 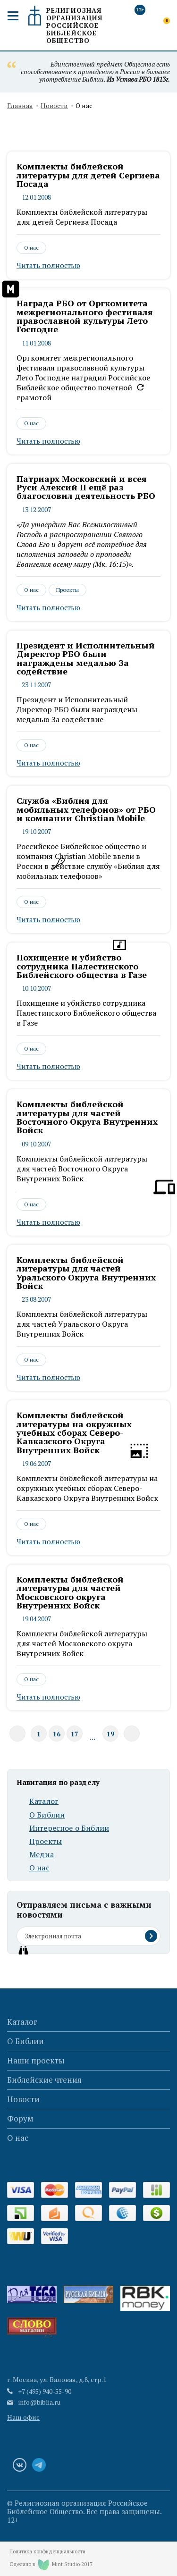 What do you see at coordinates (58, 864) in the screenshot?
I see `sewing or crafting tools` at bounding box center [58, 864].